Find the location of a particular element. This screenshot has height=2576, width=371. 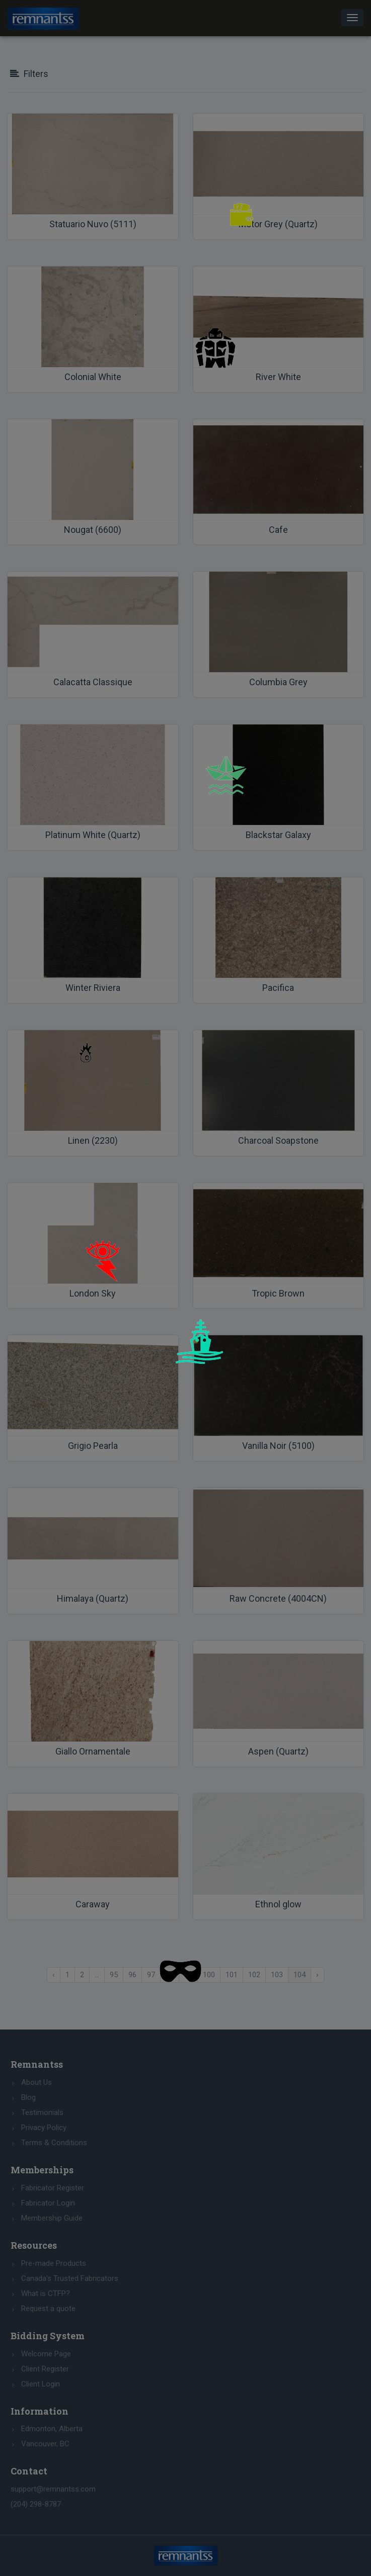

access your wallet or payment methods is located at coordinates (241, 215).